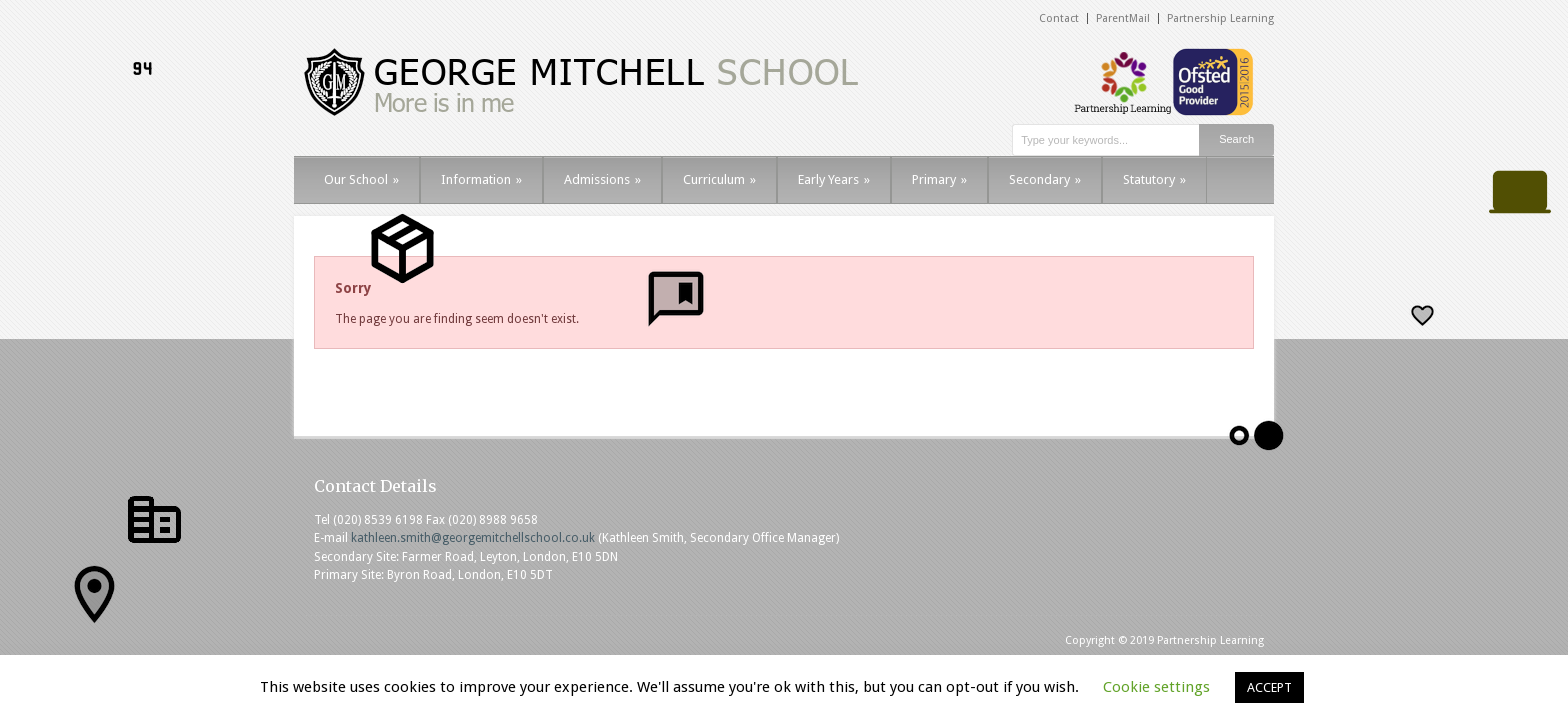 This screenshot has height=720, width=1568. Describe the element at coordinates (676, 299) in the screenshot. I see `access your saved messages` at that location.